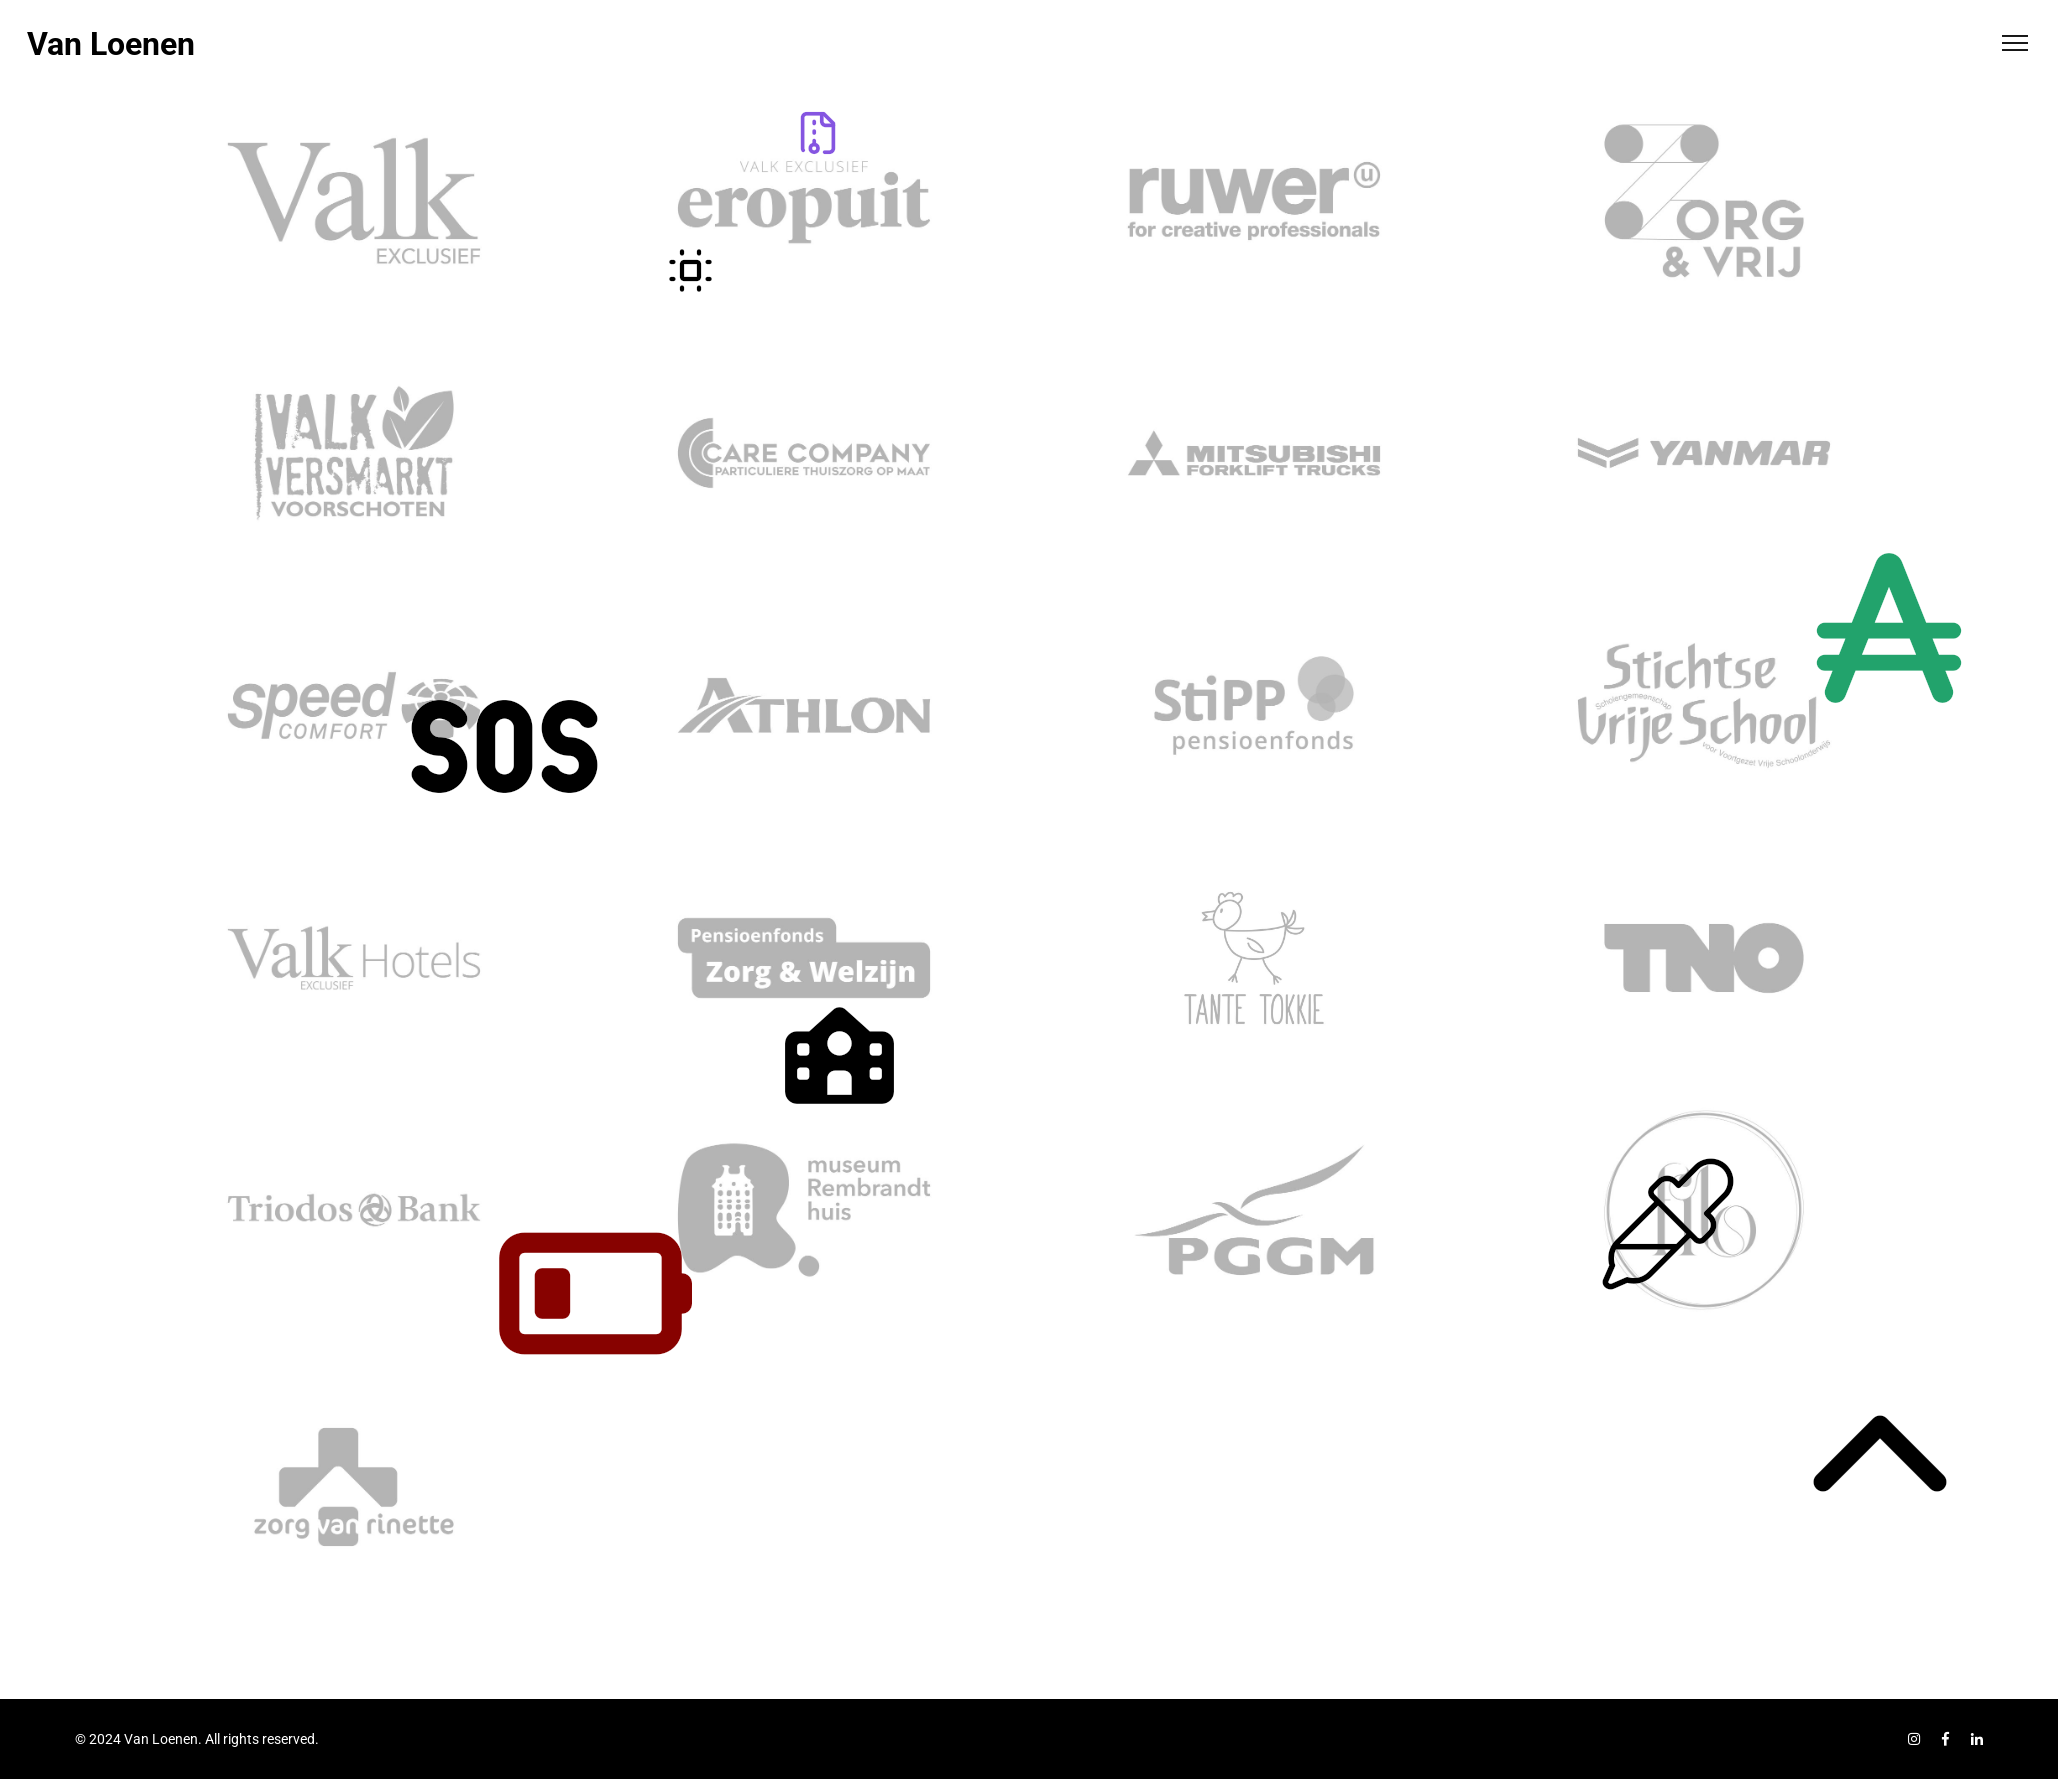  What do you see at coordinates (818, 133) in the screenshot?
I see `open a compressed or zipped file` at bounding box center [818, 133].